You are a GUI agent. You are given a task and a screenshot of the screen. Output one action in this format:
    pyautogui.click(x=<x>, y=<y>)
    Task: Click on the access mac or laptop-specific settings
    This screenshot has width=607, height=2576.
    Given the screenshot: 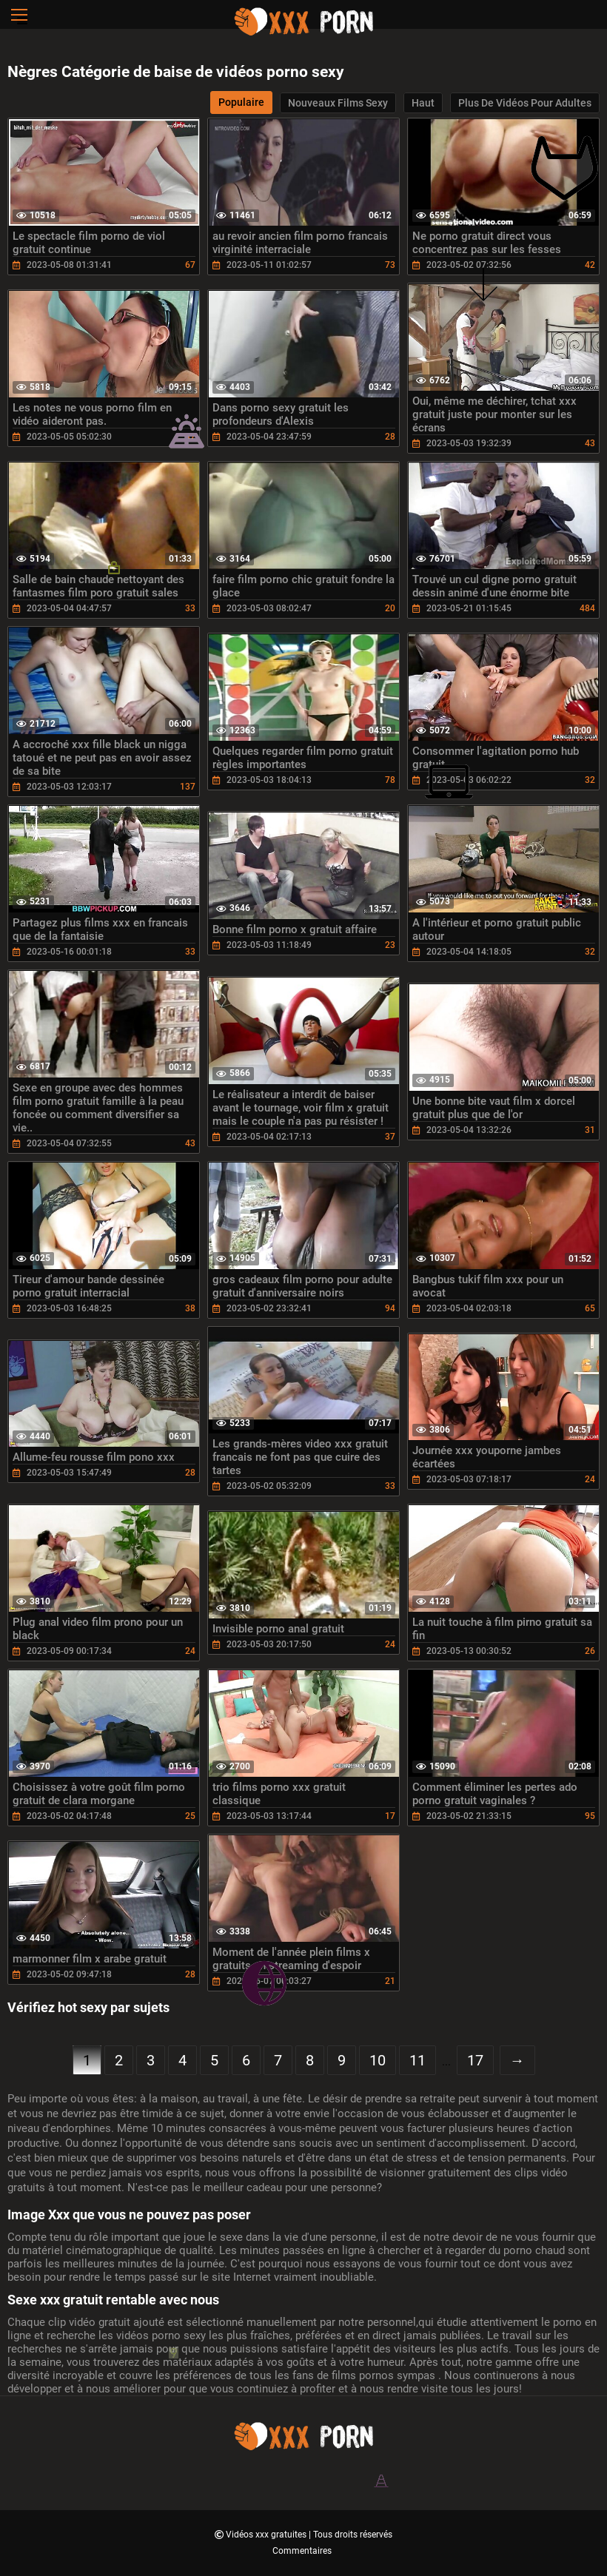 What is the action you would take?
    pyautogui.click(x=449, y=782)
    